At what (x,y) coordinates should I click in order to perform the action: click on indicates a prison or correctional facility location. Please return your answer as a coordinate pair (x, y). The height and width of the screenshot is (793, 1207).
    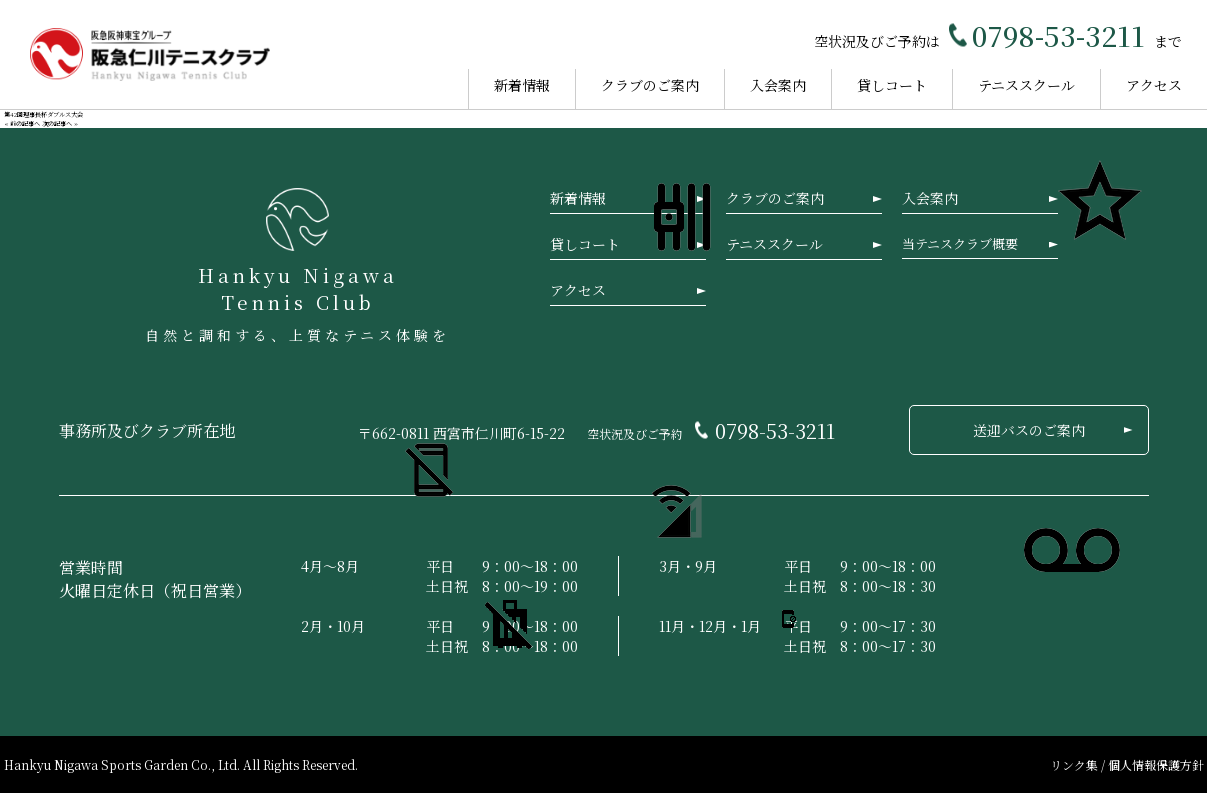
    Looking at the image, I should click on (684, 217).